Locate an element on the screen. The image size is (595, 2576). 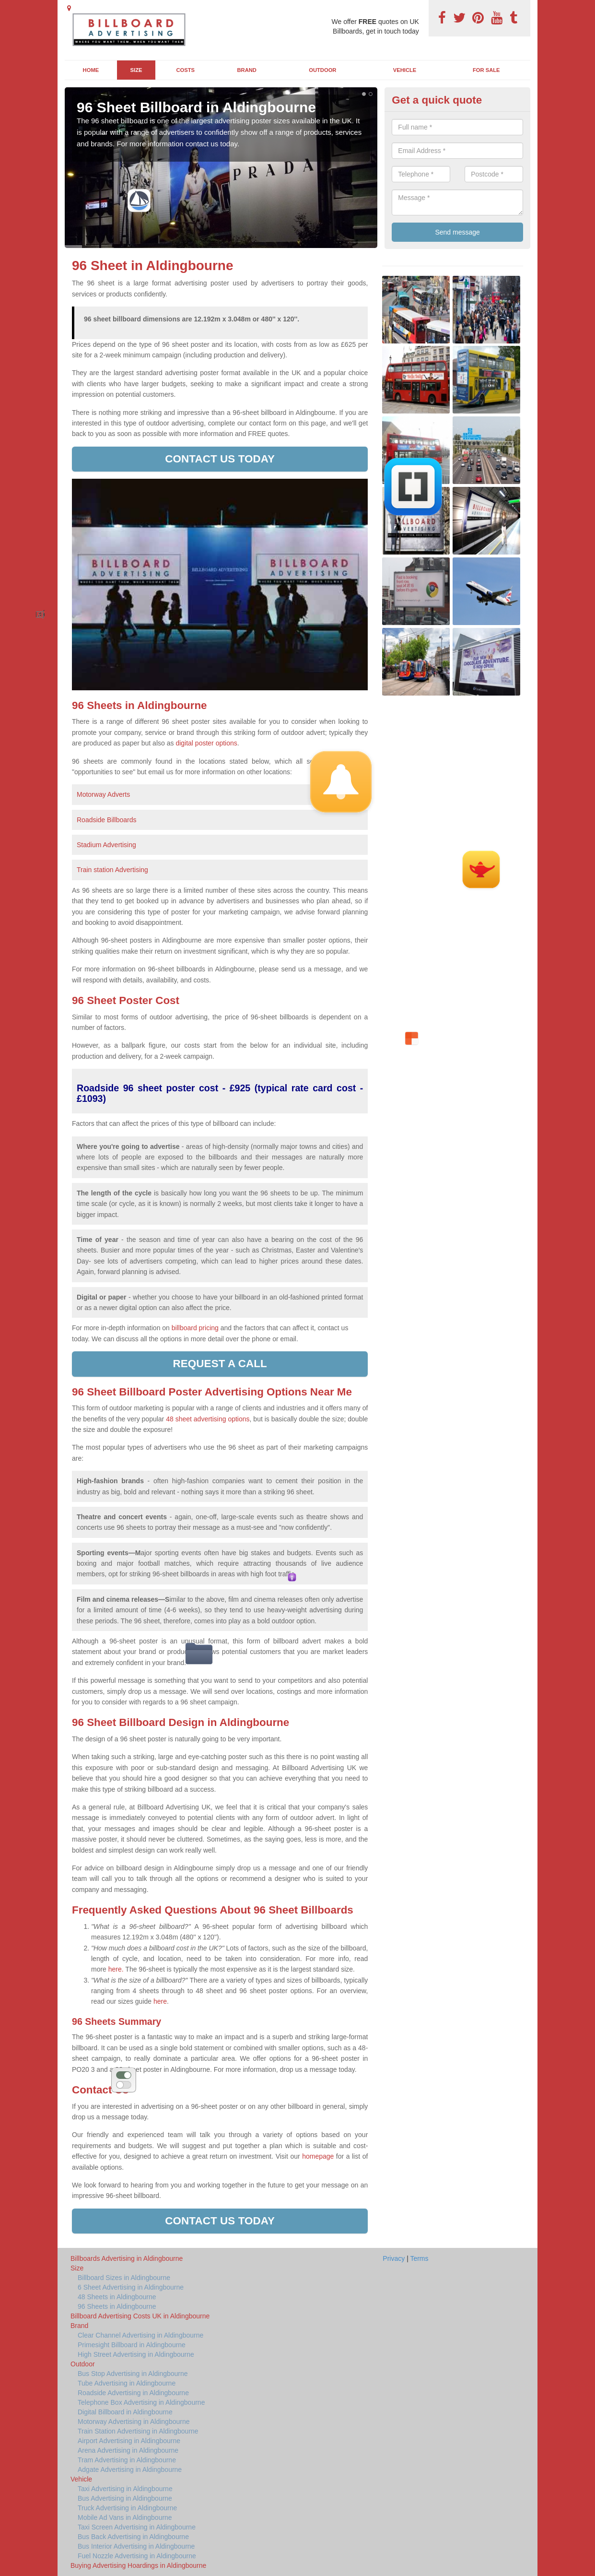
open the apple podcasts app is located at coordinates (292, 1577).